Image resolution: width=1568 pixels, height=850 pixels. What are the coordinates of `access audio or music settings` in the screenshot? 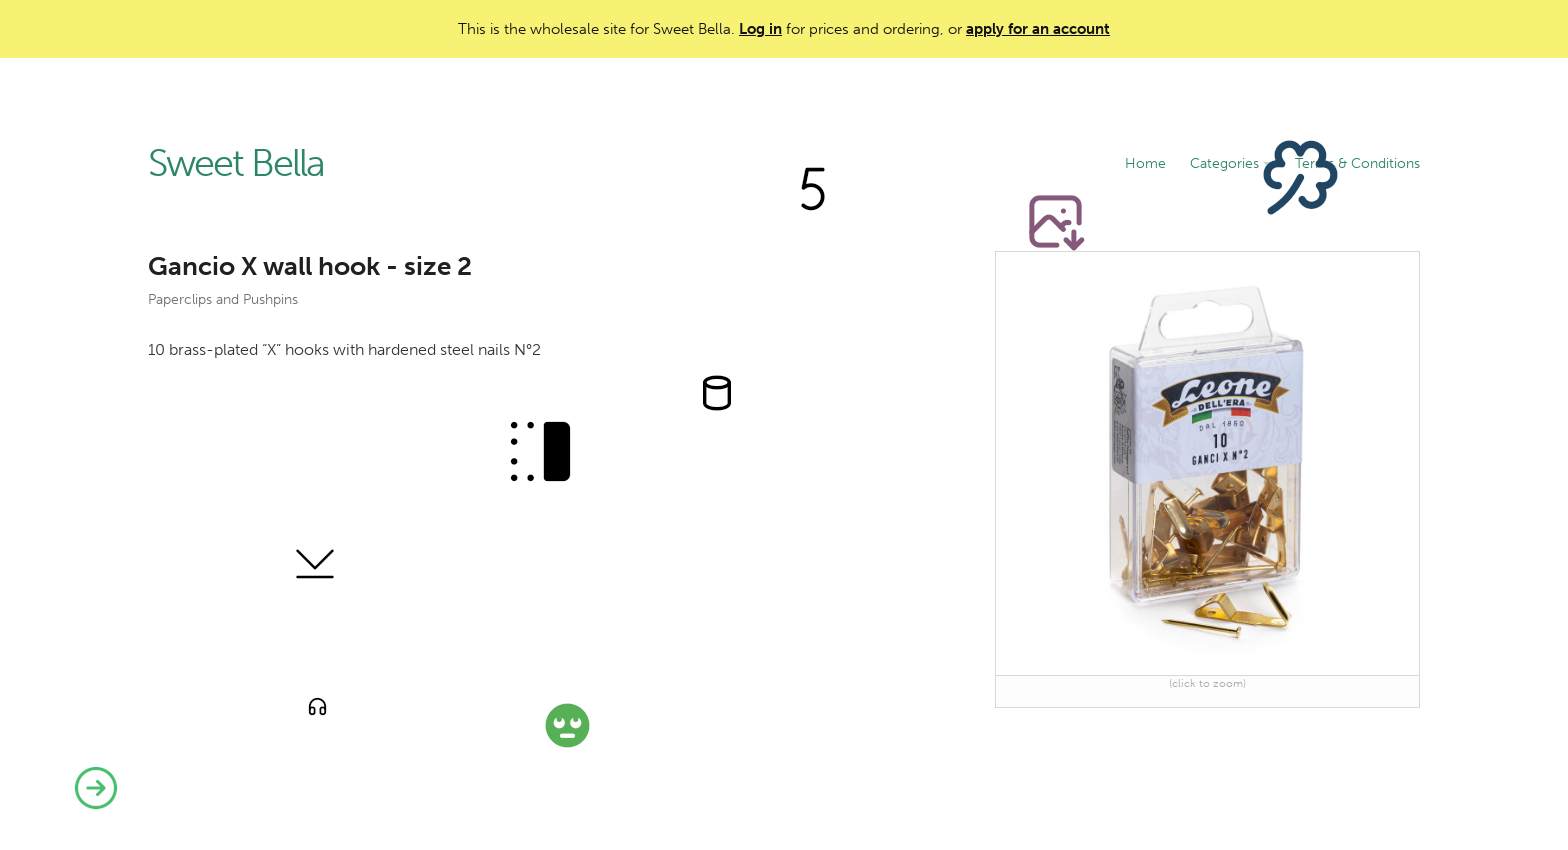 It's located at (317, 706).